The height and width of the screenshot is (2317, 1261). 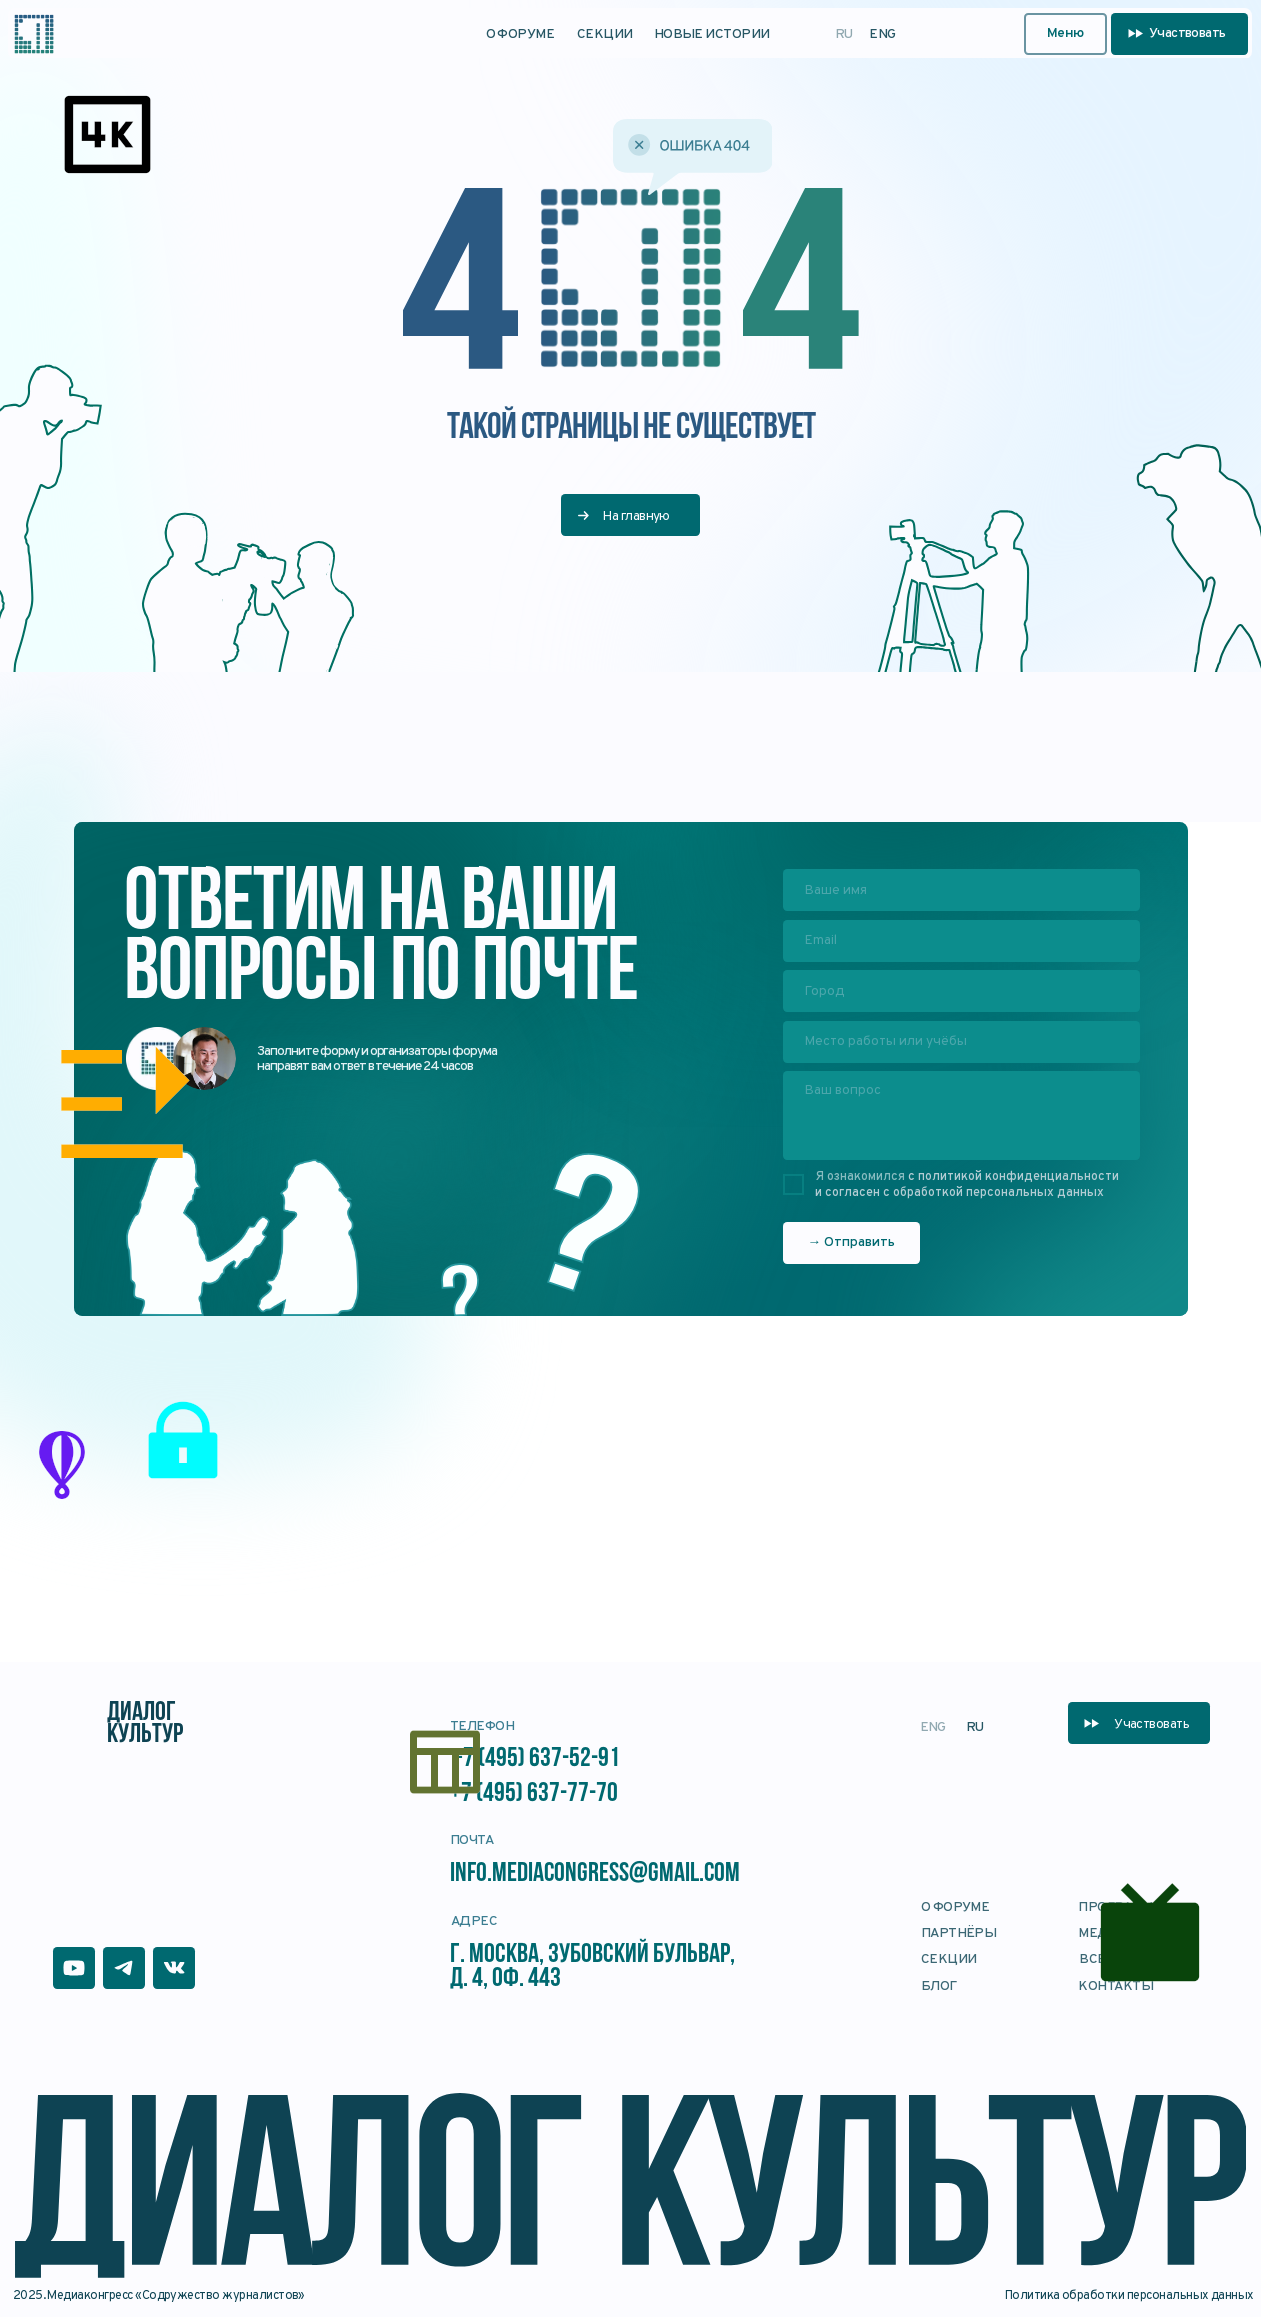 I want to click on insert a table into a document, so click(x=445, y=1762).